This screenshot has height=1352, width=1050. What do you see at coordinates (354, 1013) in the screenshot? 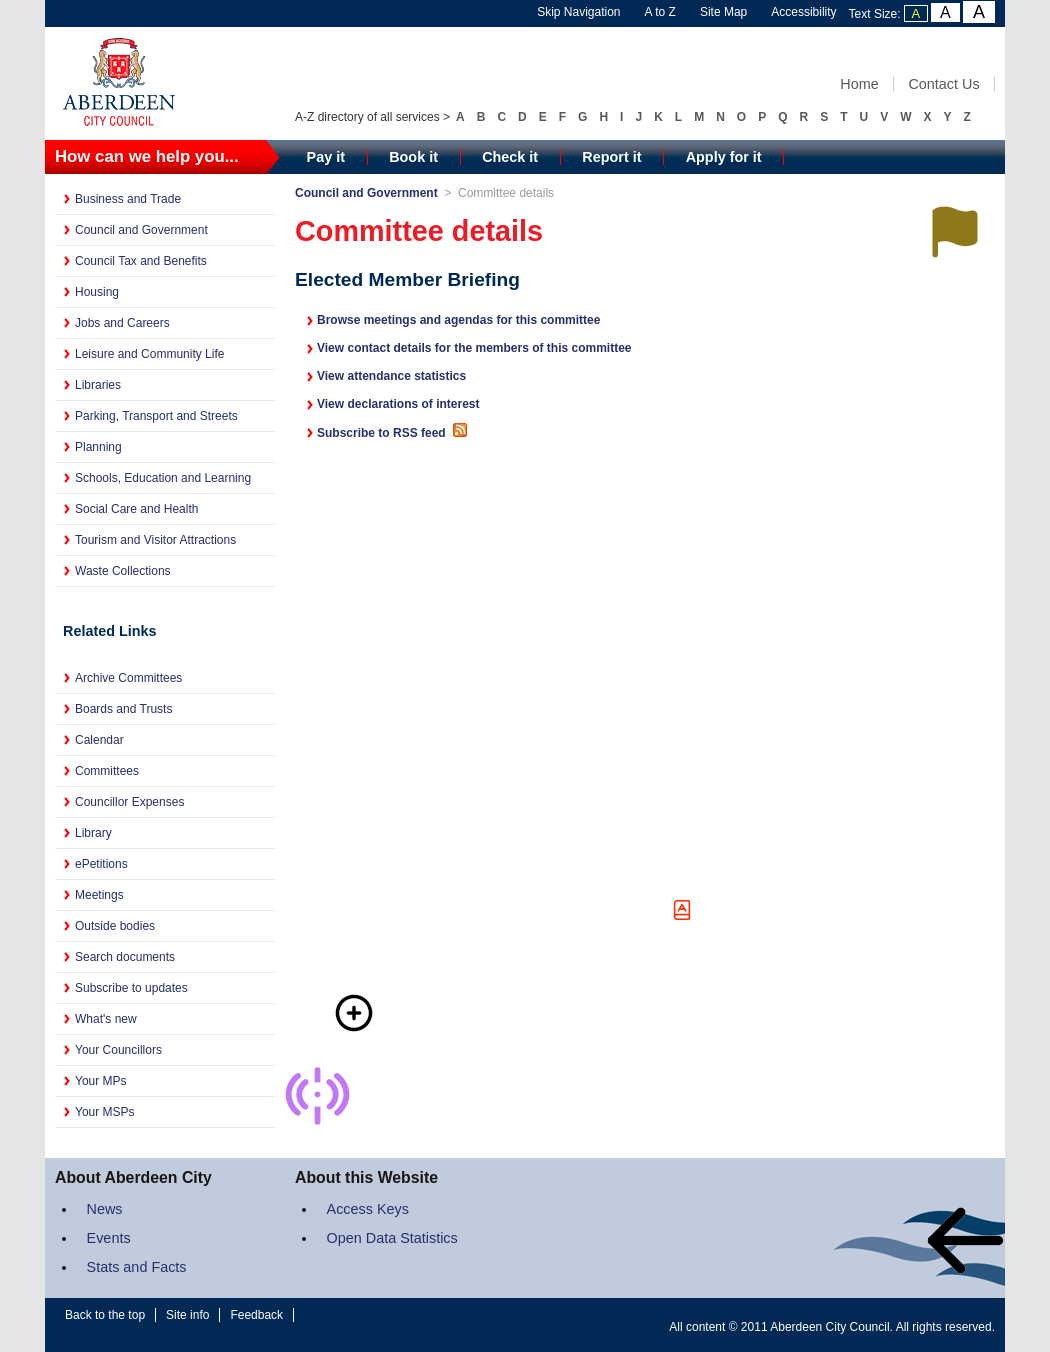
I see `add a new item` at bounding box center [354, 1013].